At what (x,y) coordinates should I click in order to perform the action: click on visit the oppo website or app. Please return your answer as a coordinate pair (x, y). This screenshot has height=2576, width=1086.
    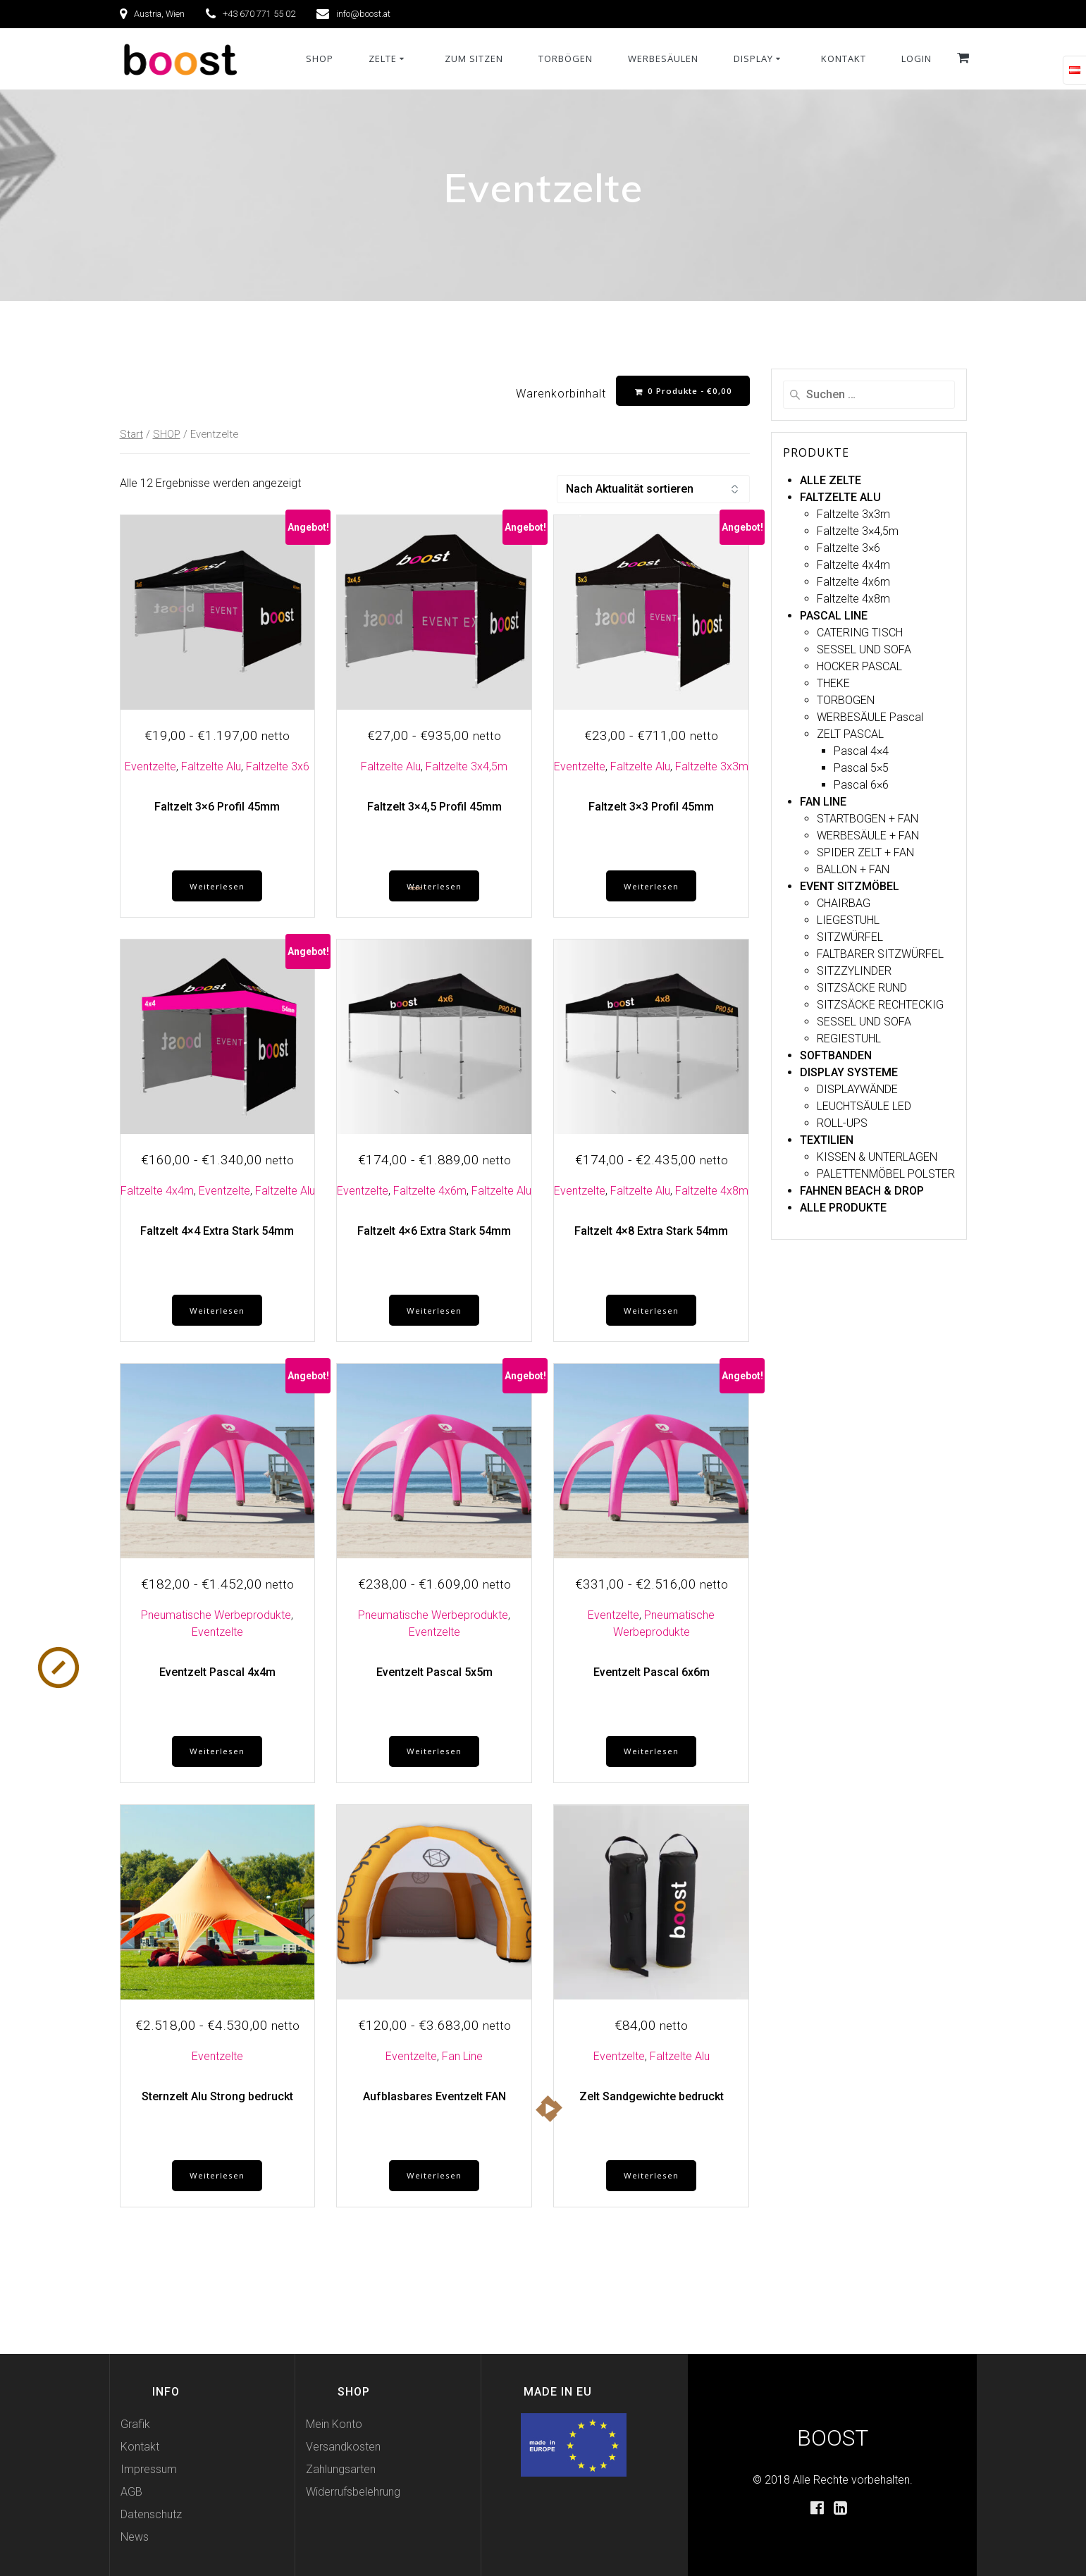
    Looking at the image, I should click on (416, 889).